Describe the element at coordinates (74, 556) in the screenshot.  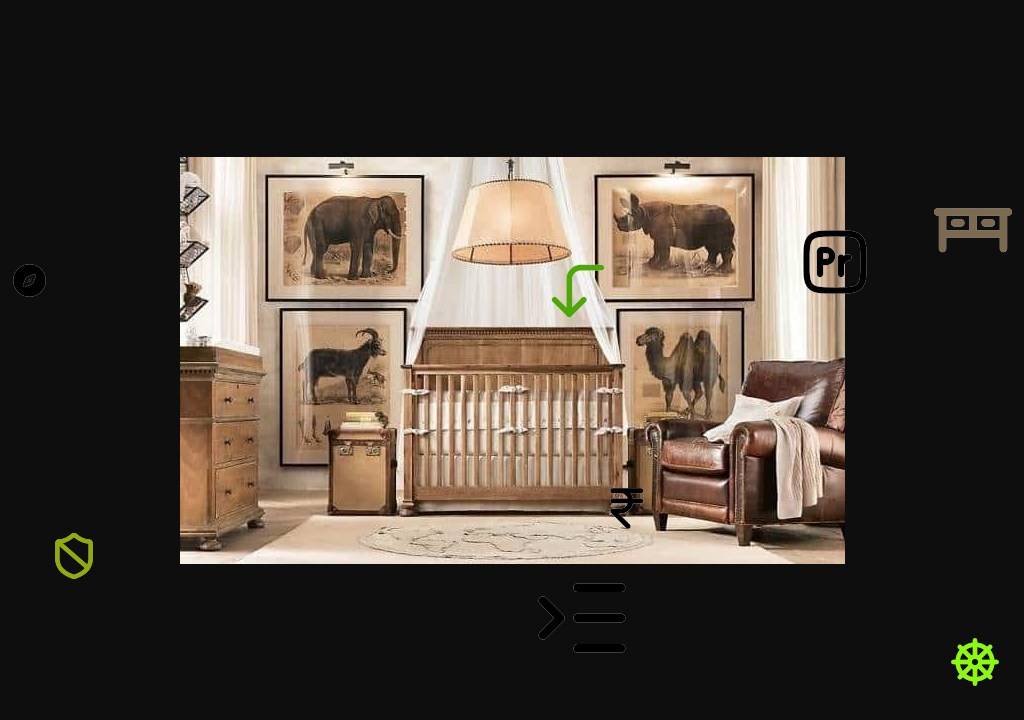
I see `blocked or banned protection status` at that location.